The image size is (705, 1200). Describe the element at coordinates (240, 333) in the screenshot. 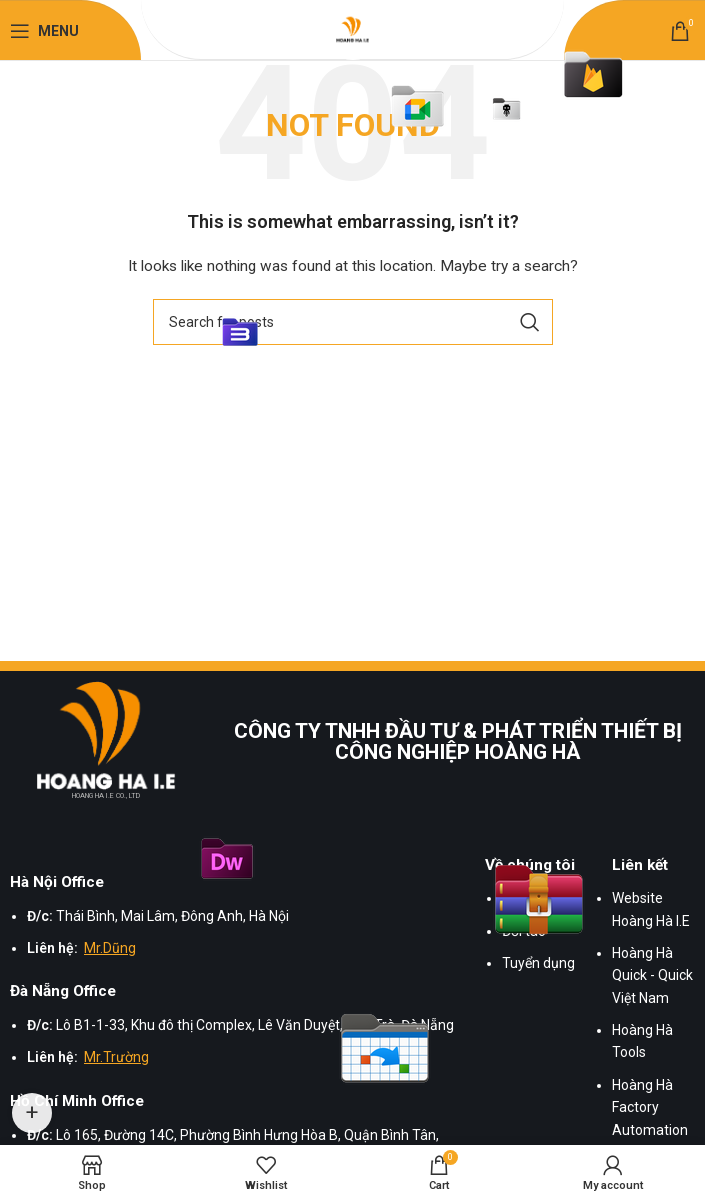

I see `rpcs3 emulator folder` at that location.